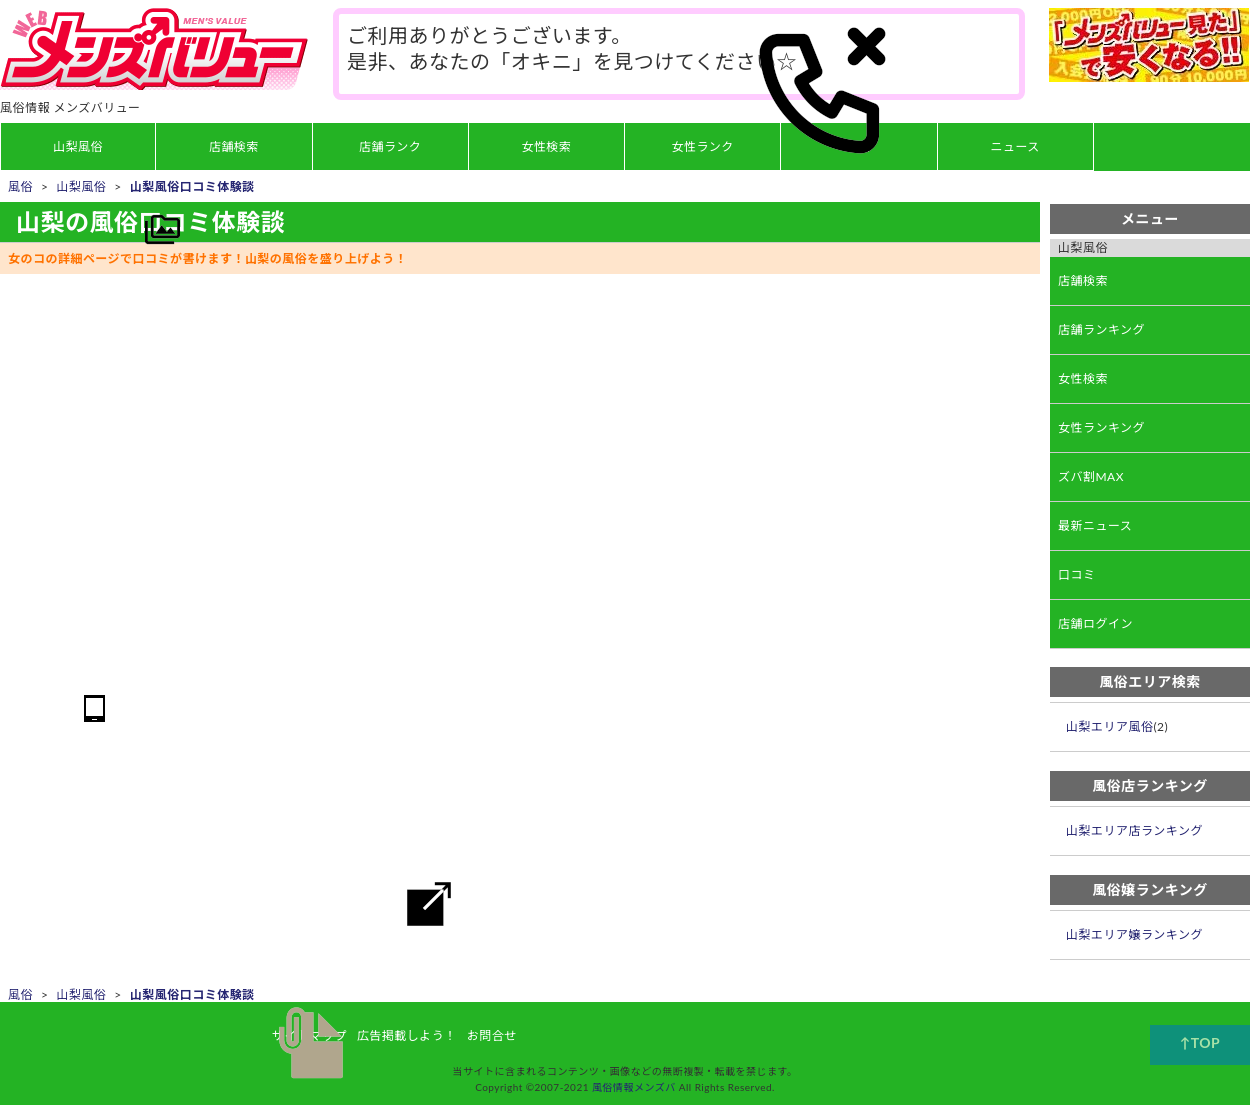  What do you see at coordinates (429, 904) in the screenshot?
I see `open link in new window` at bounding box center [429, 904].